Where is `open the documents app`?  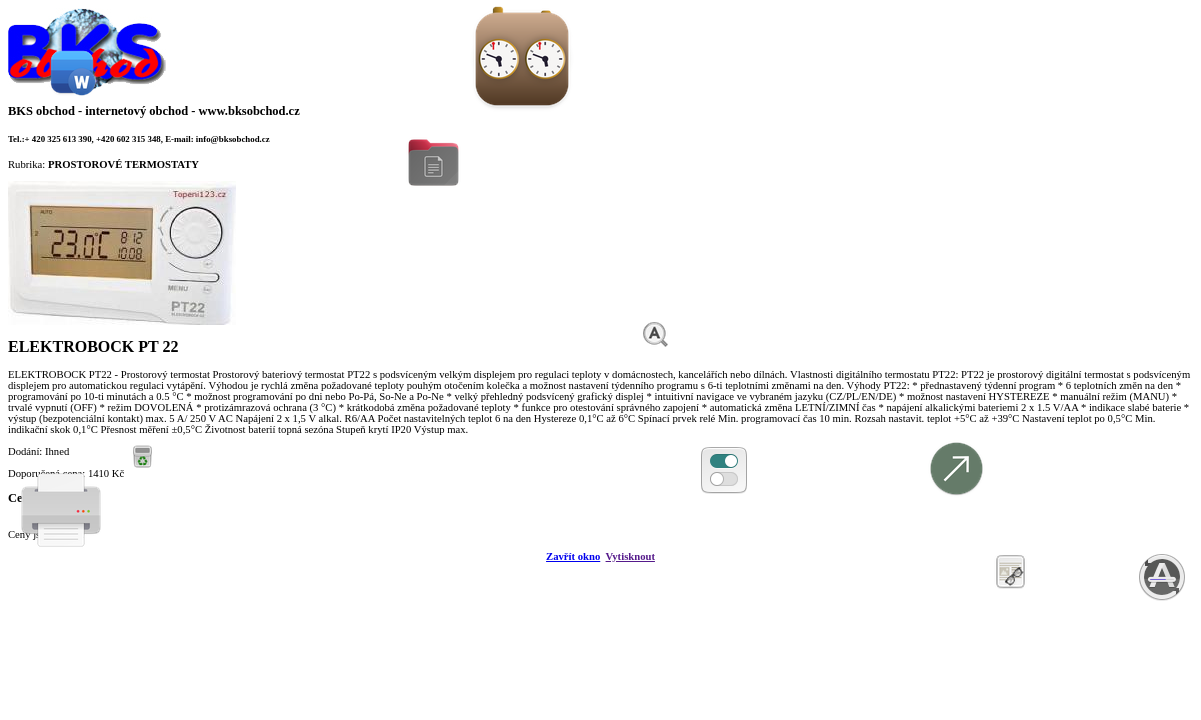 open the documents app is located at coordinates (1010, 571).